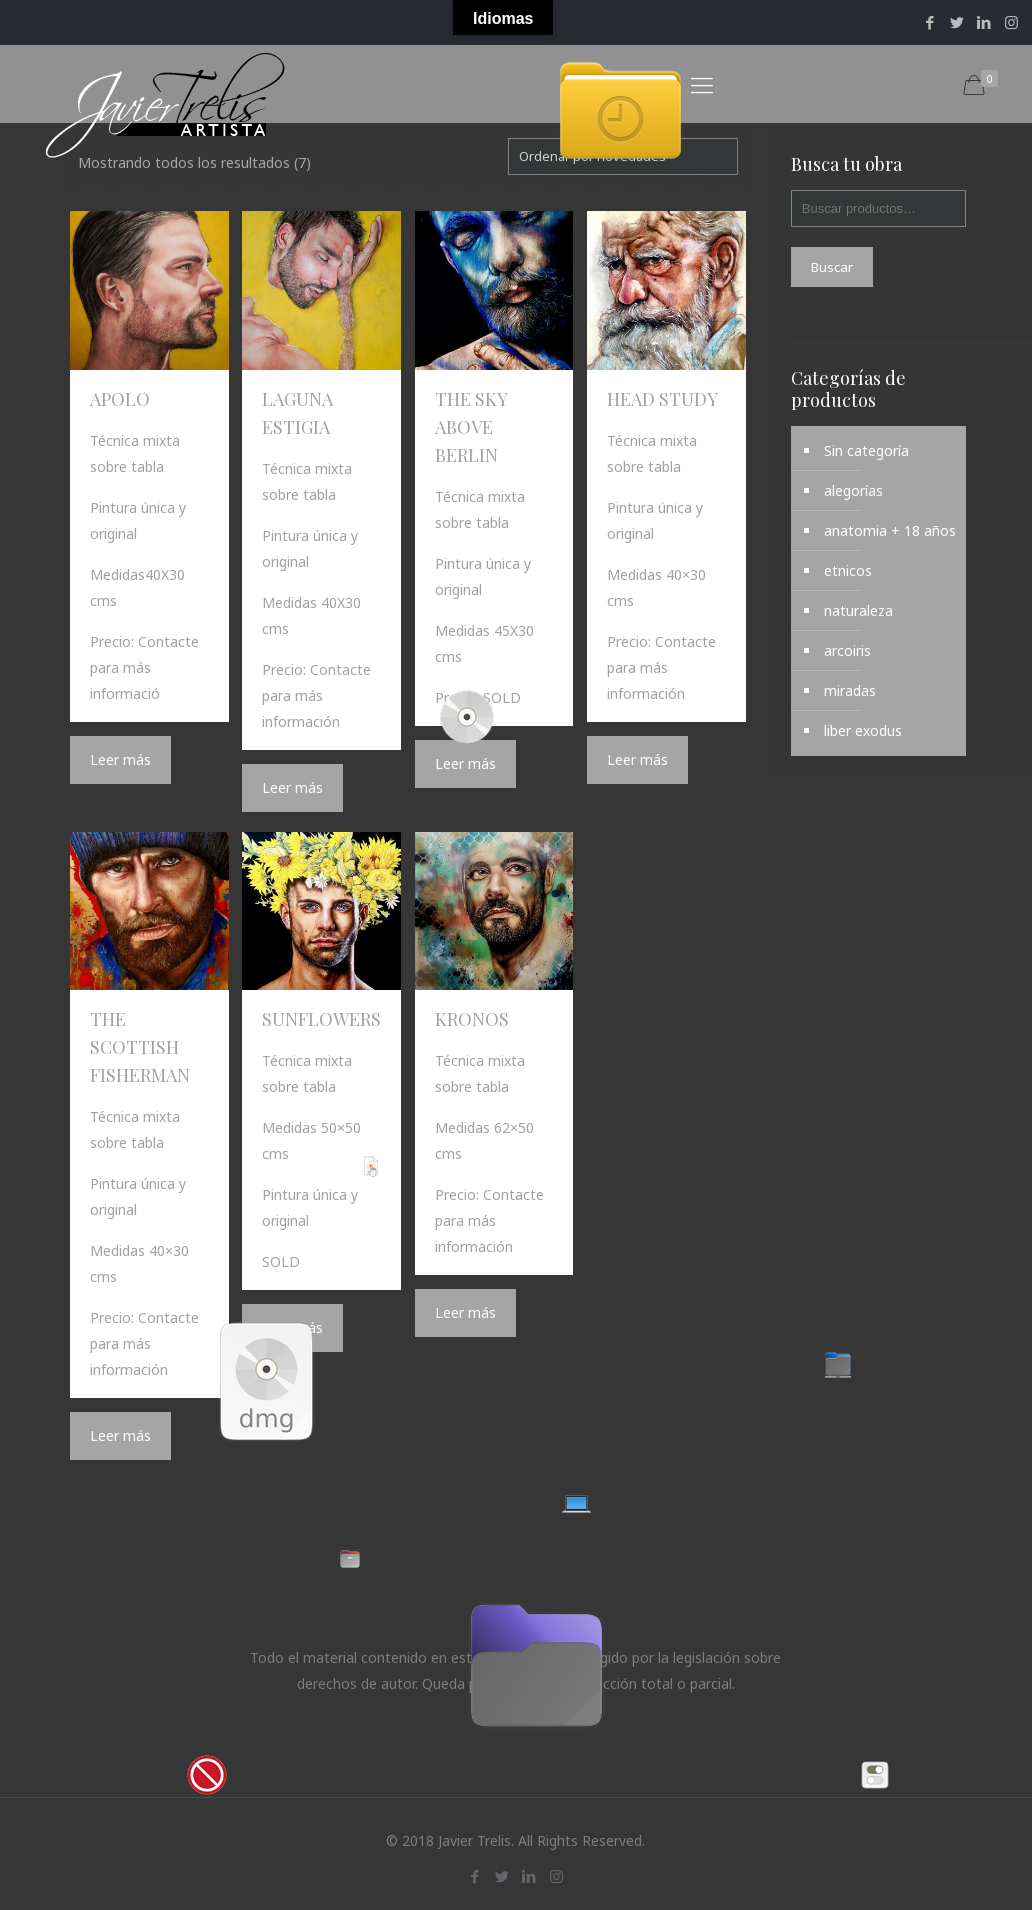 The width and height of the screenshot is (1032, 1910). What do you see at coordinates (620, 110) in the screenshot?
I see `access temporary files folder` at bounding box center [620, 110].